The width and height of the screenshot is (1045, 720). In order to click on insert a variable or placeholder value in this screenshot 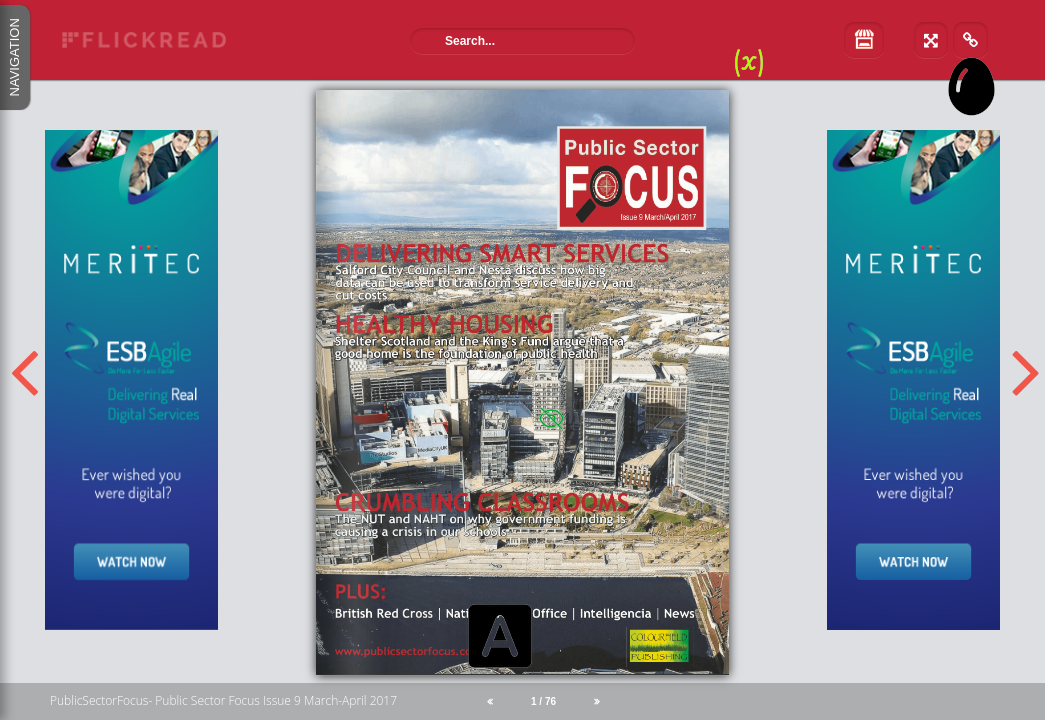, I will do `click(749, 63)`.